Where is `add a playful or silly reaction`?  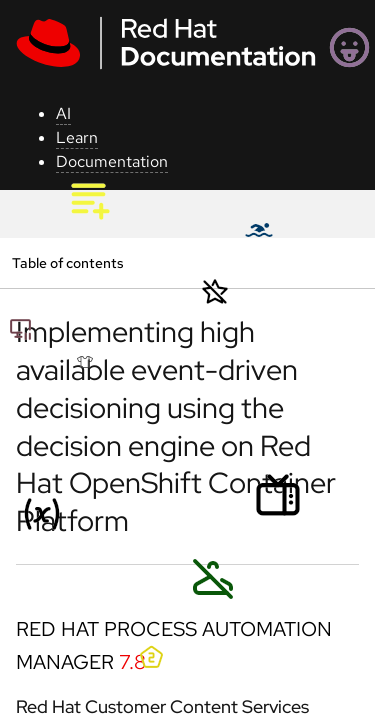 add a playful or silly reaction is located at coordinates (349, 47).